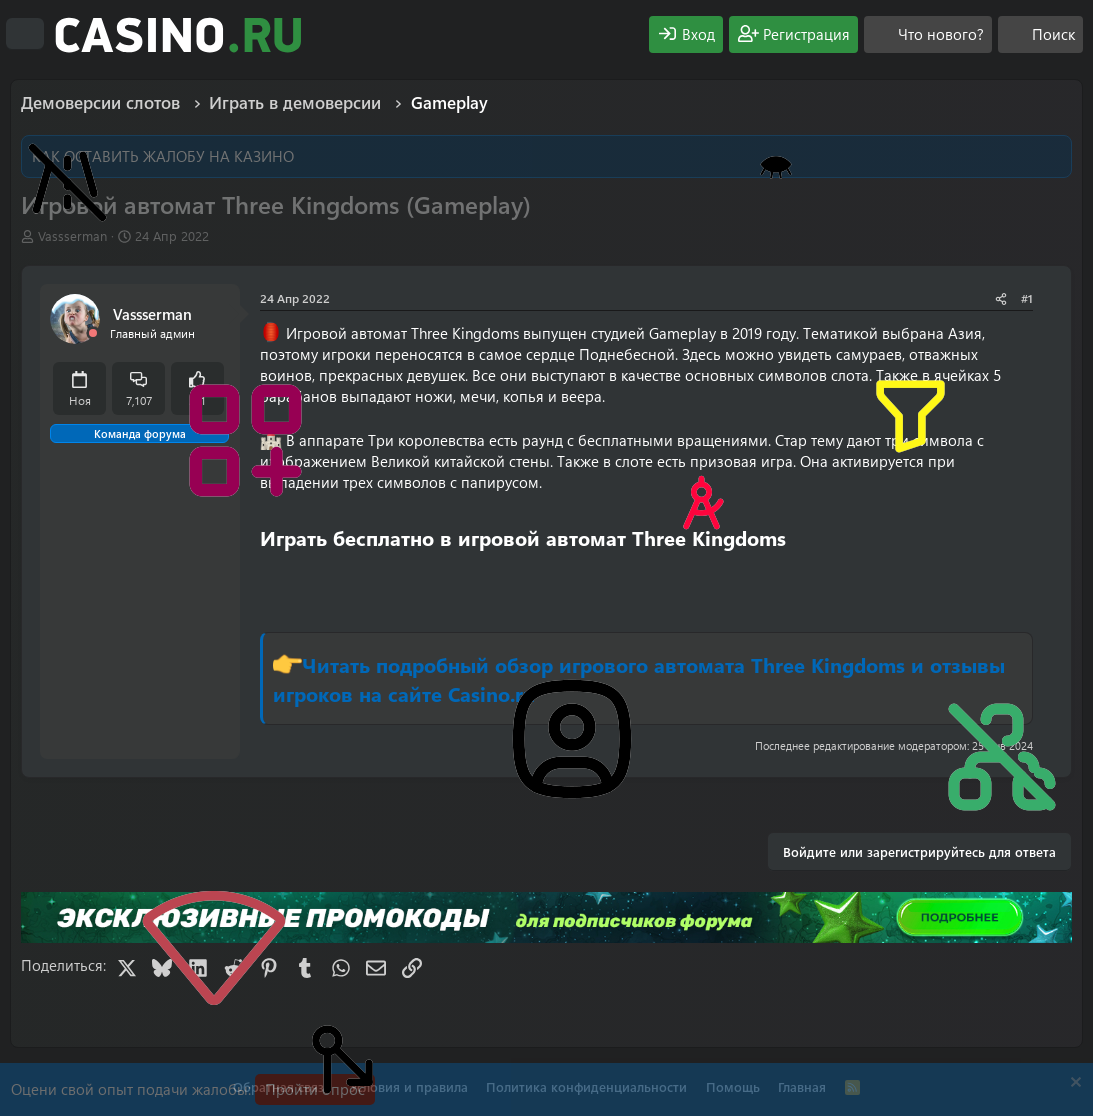 This screenshot has width=1093, height=1116. Describe the element at coordinates (245, 440) in the screenshot. I see `add a new widget to the grid layout` at that location.